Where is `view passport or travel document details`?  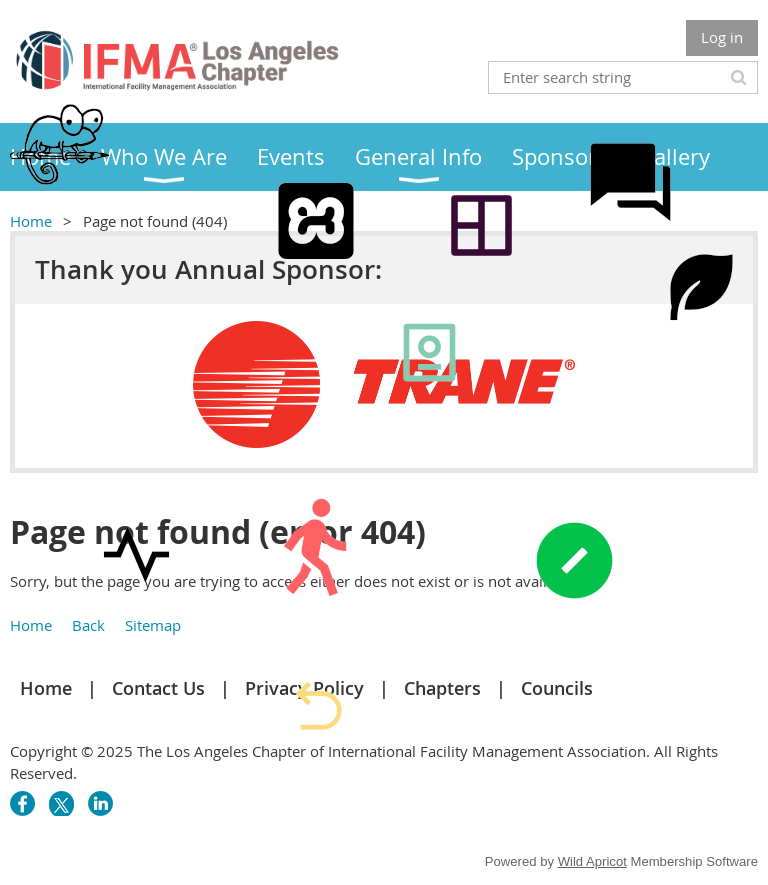
view passport or travel document details is located at coordinates (429, 352).